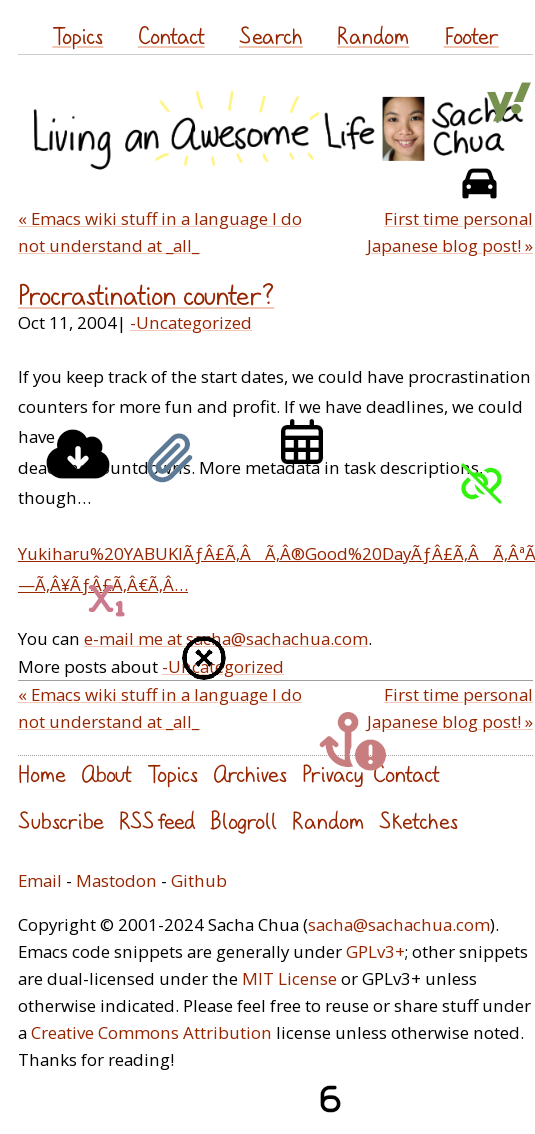 Image resolution: width=535 pixels, height=1134 pixels. What do you see at coordinates (479, 183) in the screenshot?
I see `select car or automobile option` at bounding box center [479, 183].